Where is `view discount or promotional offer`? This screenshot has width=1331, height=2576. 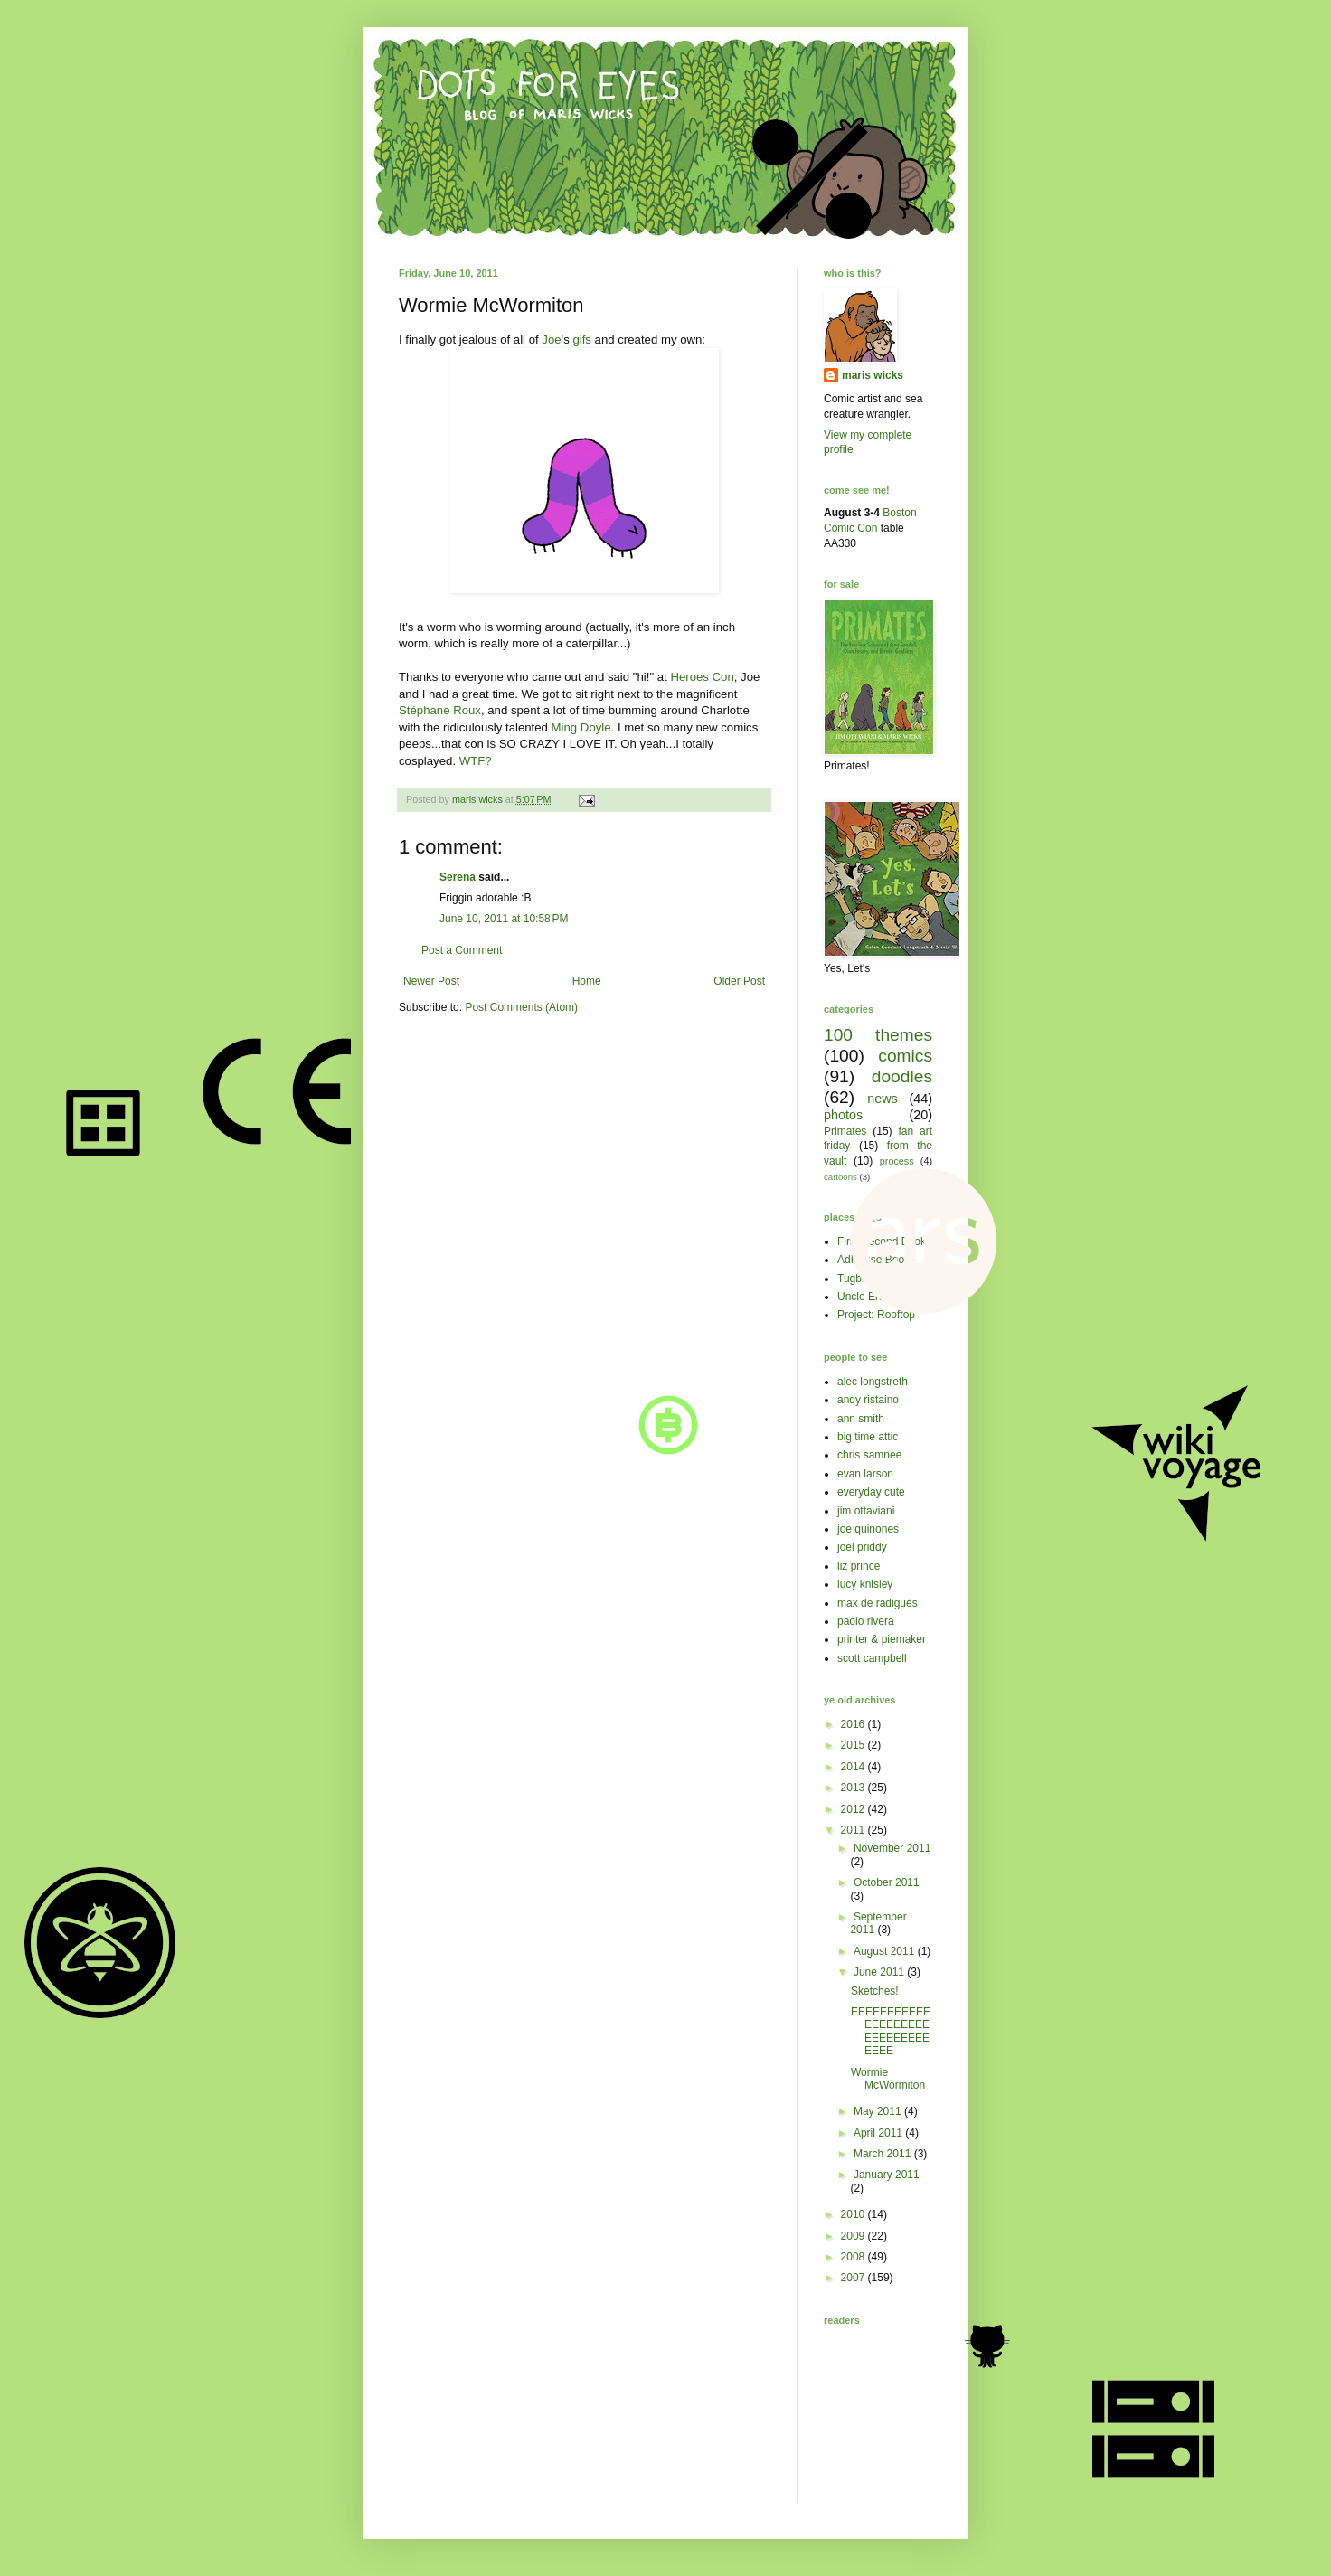 view discount or promotional offer is located at coordinates (812, 179).